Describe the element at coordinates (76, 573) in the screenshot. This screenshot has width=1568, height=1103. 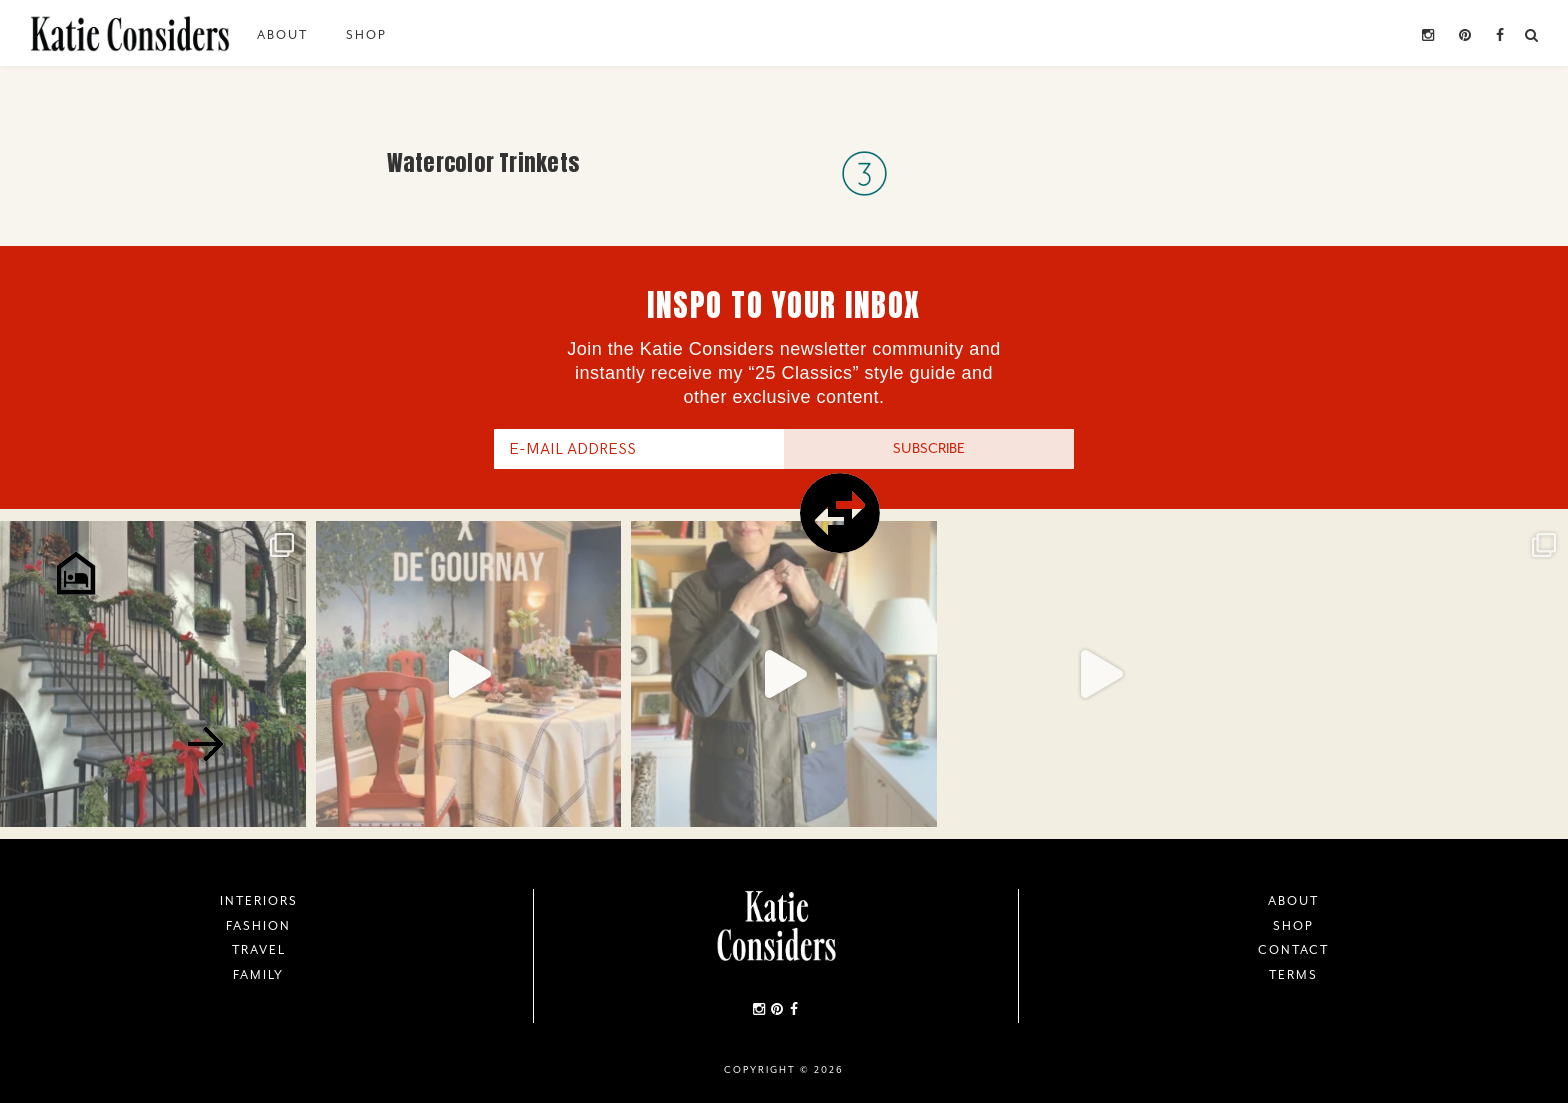
I see `find overnight shelter or emergency housing` at that location.